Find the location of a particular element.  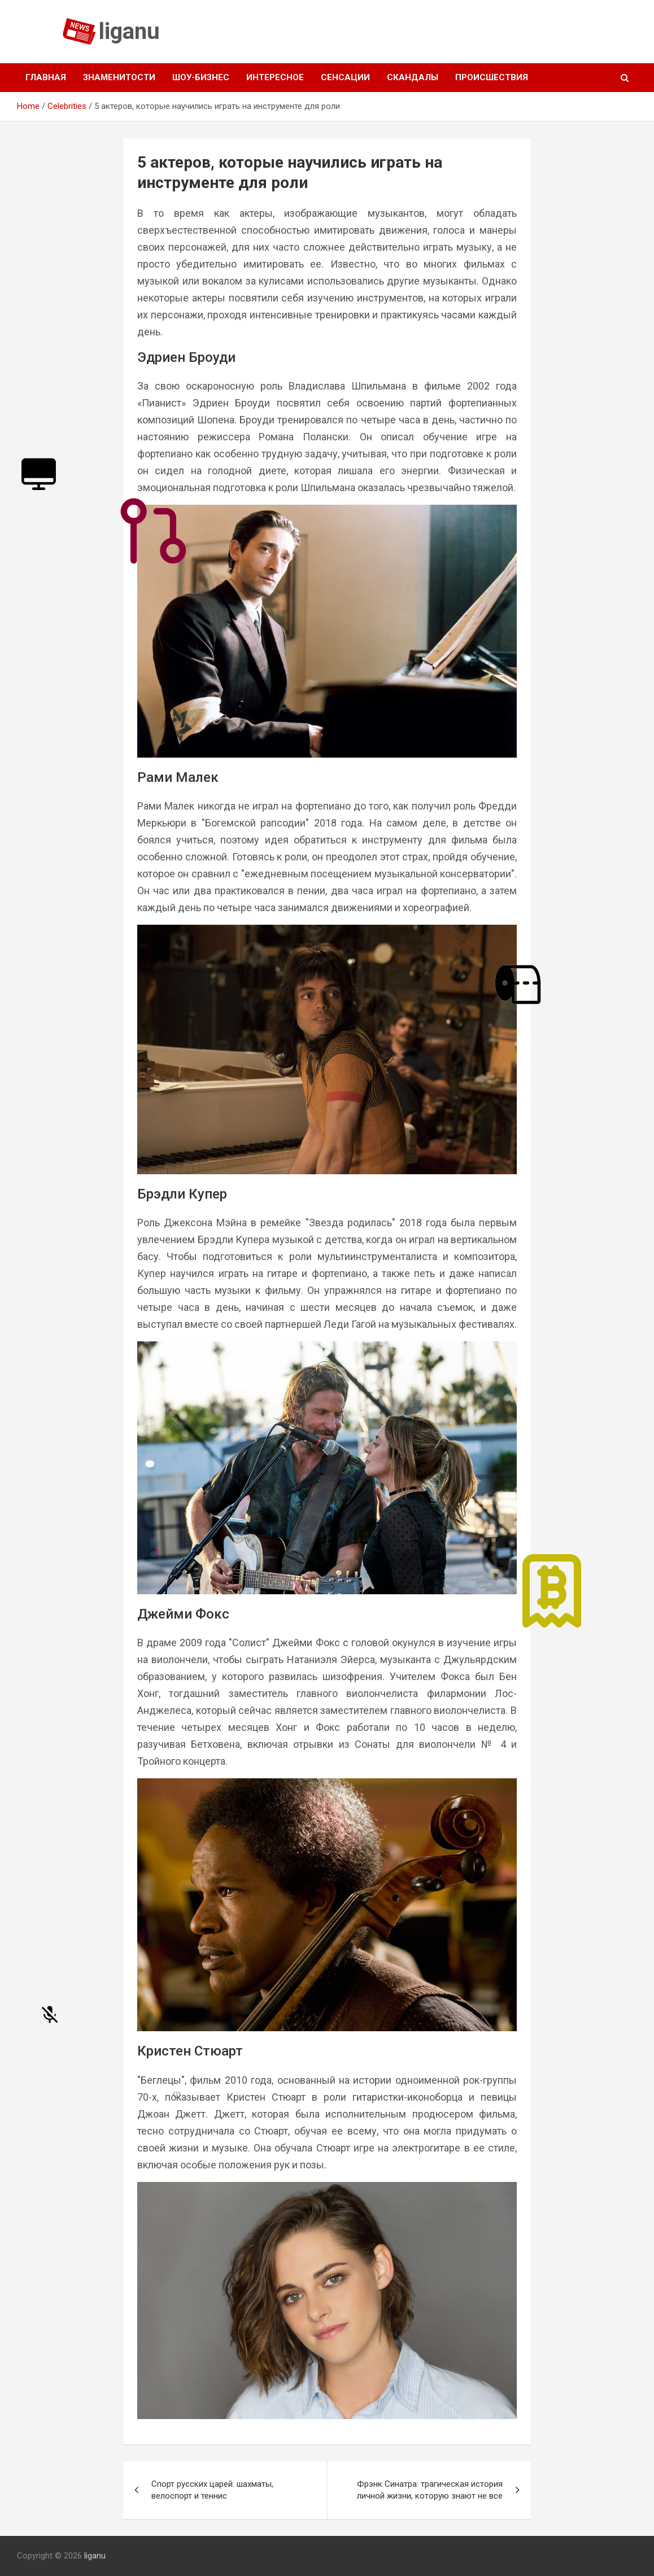

mute your microphone is located at coordinates (50, 2015).